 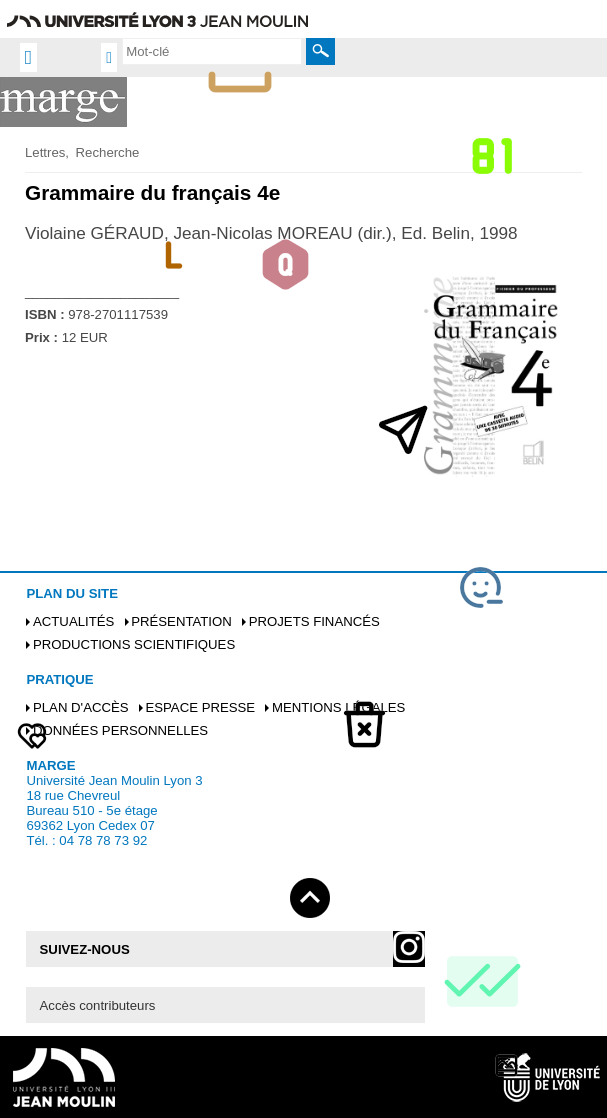 I want to click on remove a reaction or emoji, so click(x=480, y=587).